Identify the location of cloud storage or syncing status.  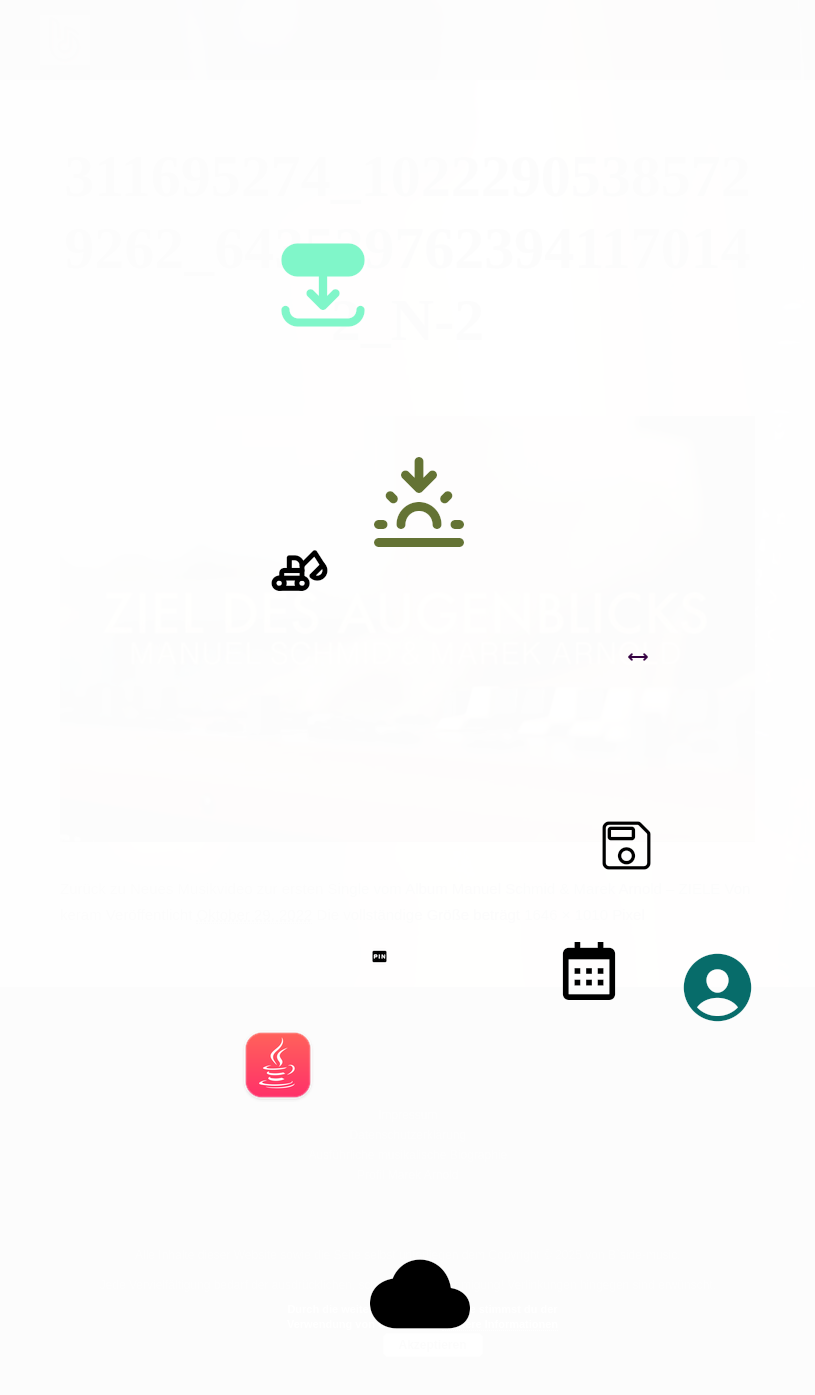
(420, 1294).